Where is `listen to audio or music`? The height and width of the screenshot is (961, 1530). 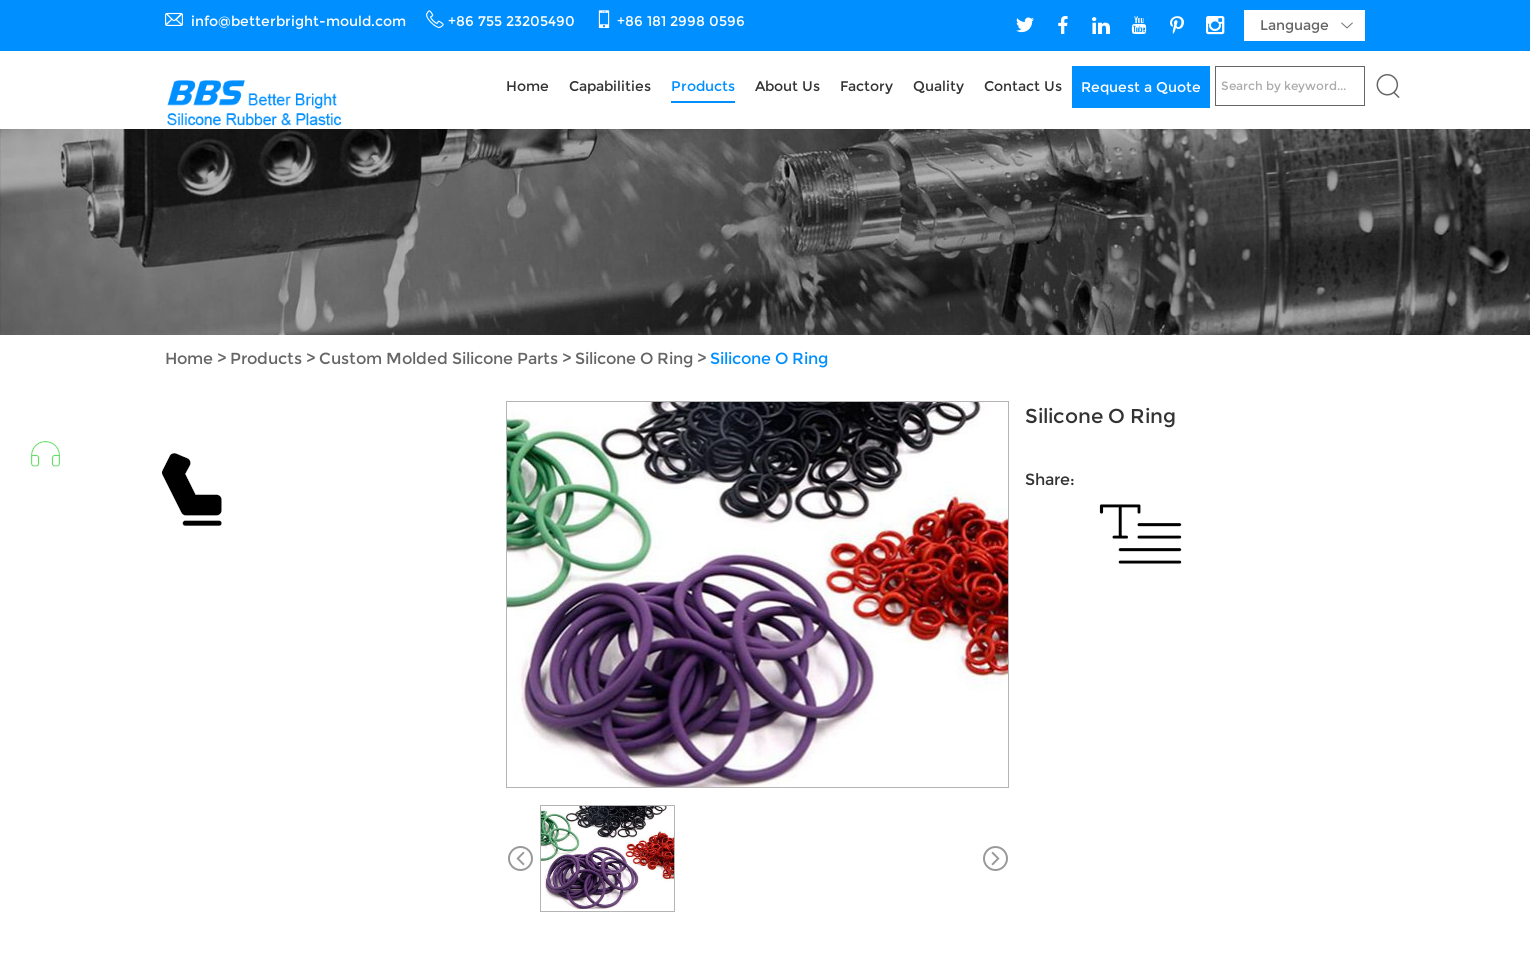
listen to audio or music is located at coordinates (45, 455).